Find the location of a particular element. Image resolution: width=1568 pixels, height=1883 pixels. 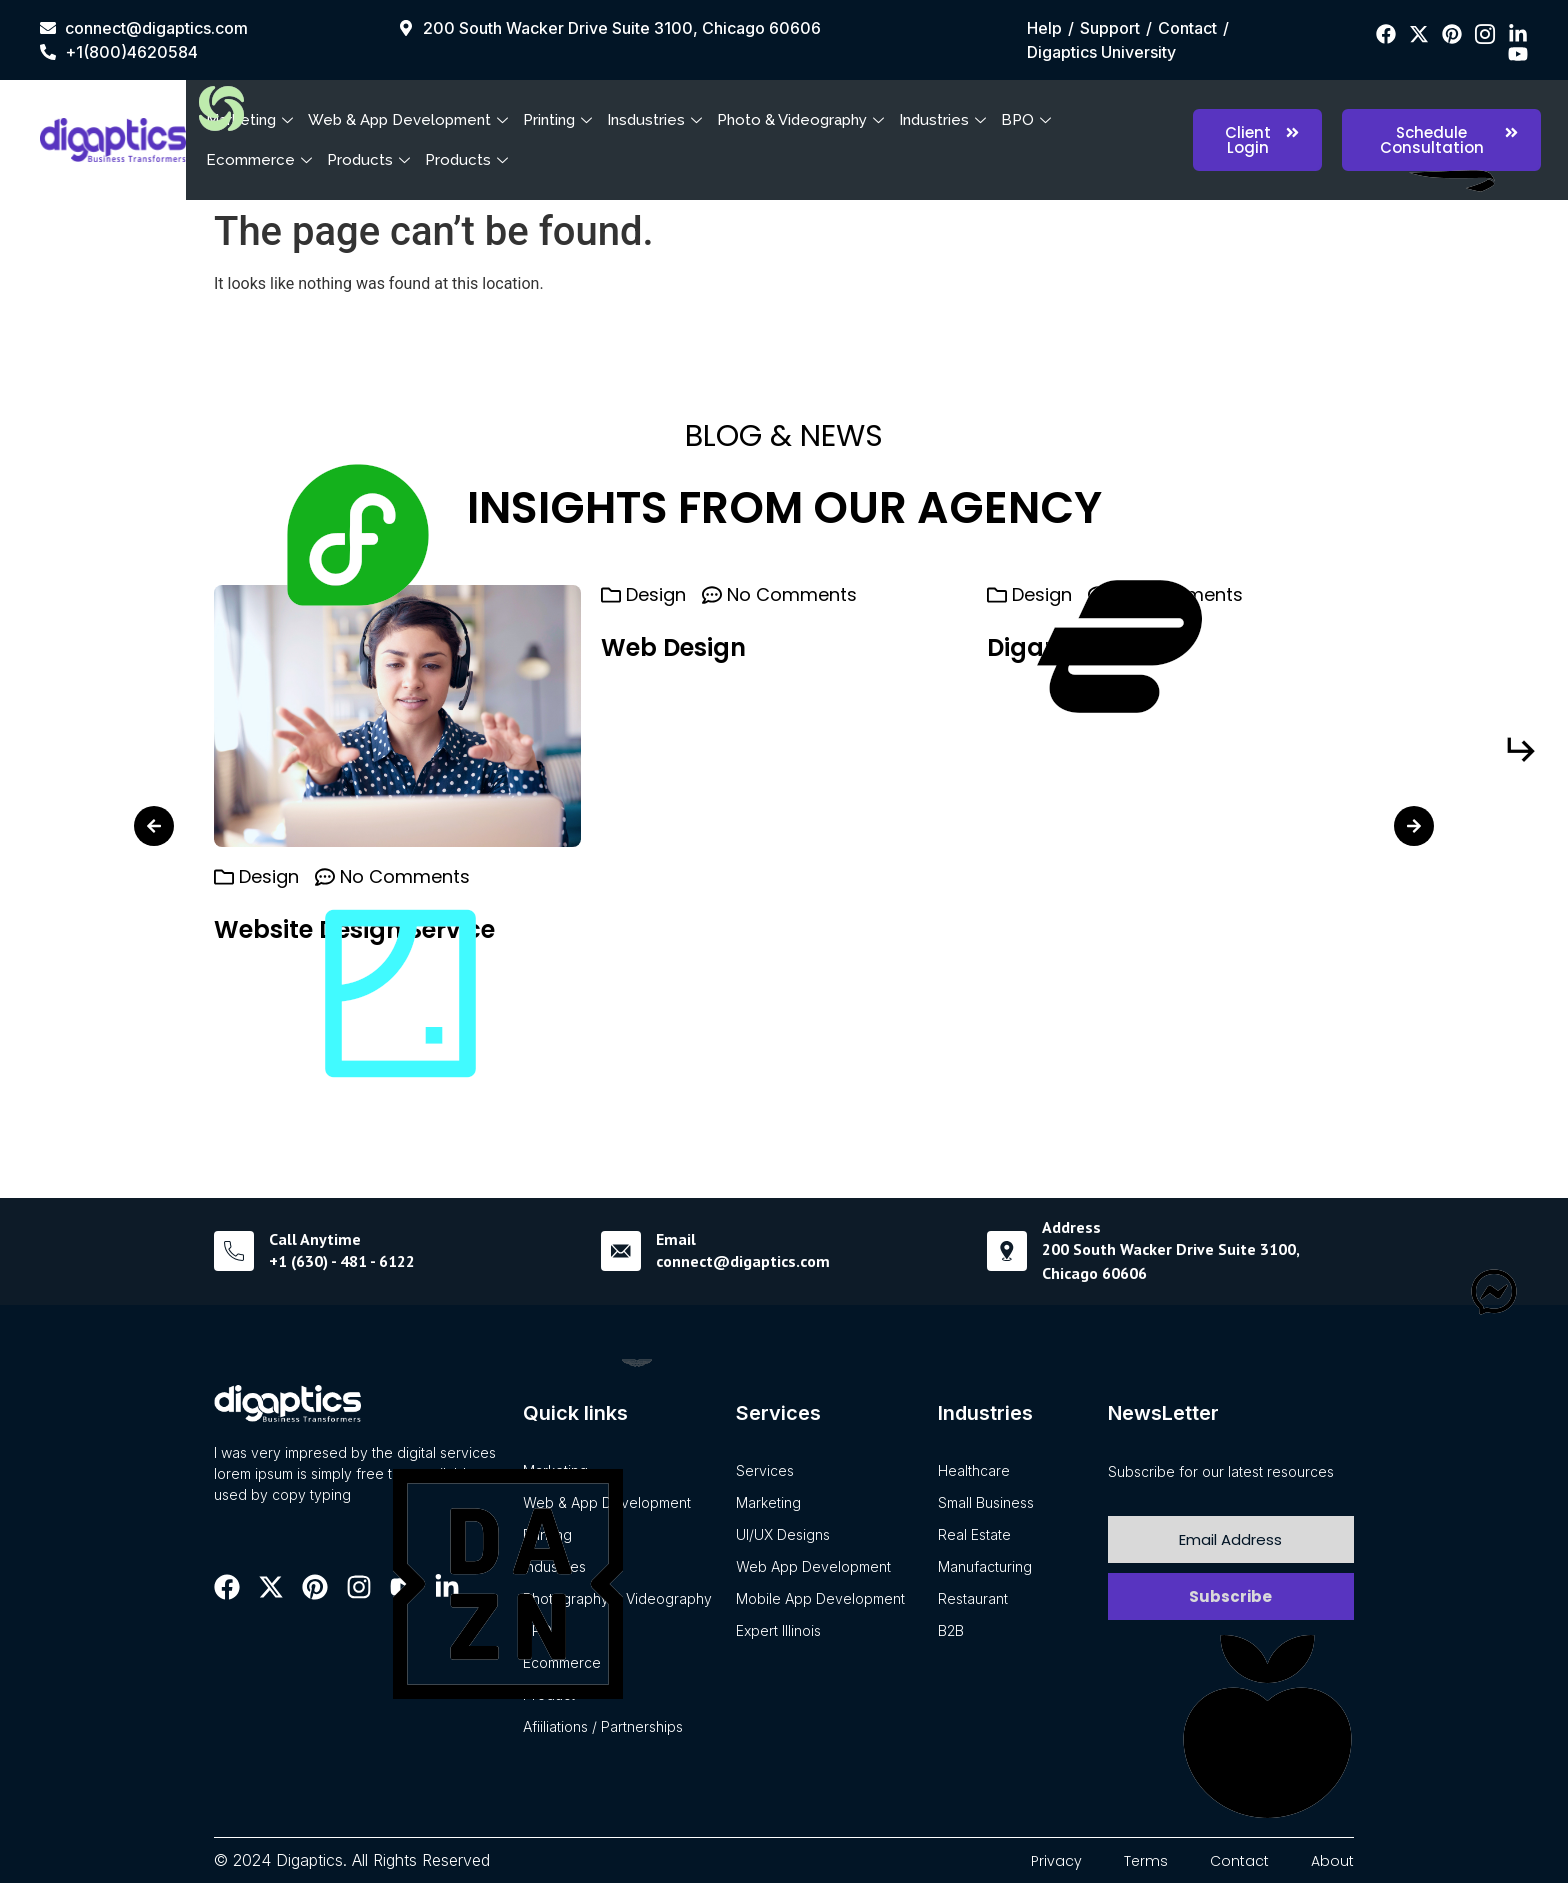

access local storage or hard drive is located at coordinates (400, 993).